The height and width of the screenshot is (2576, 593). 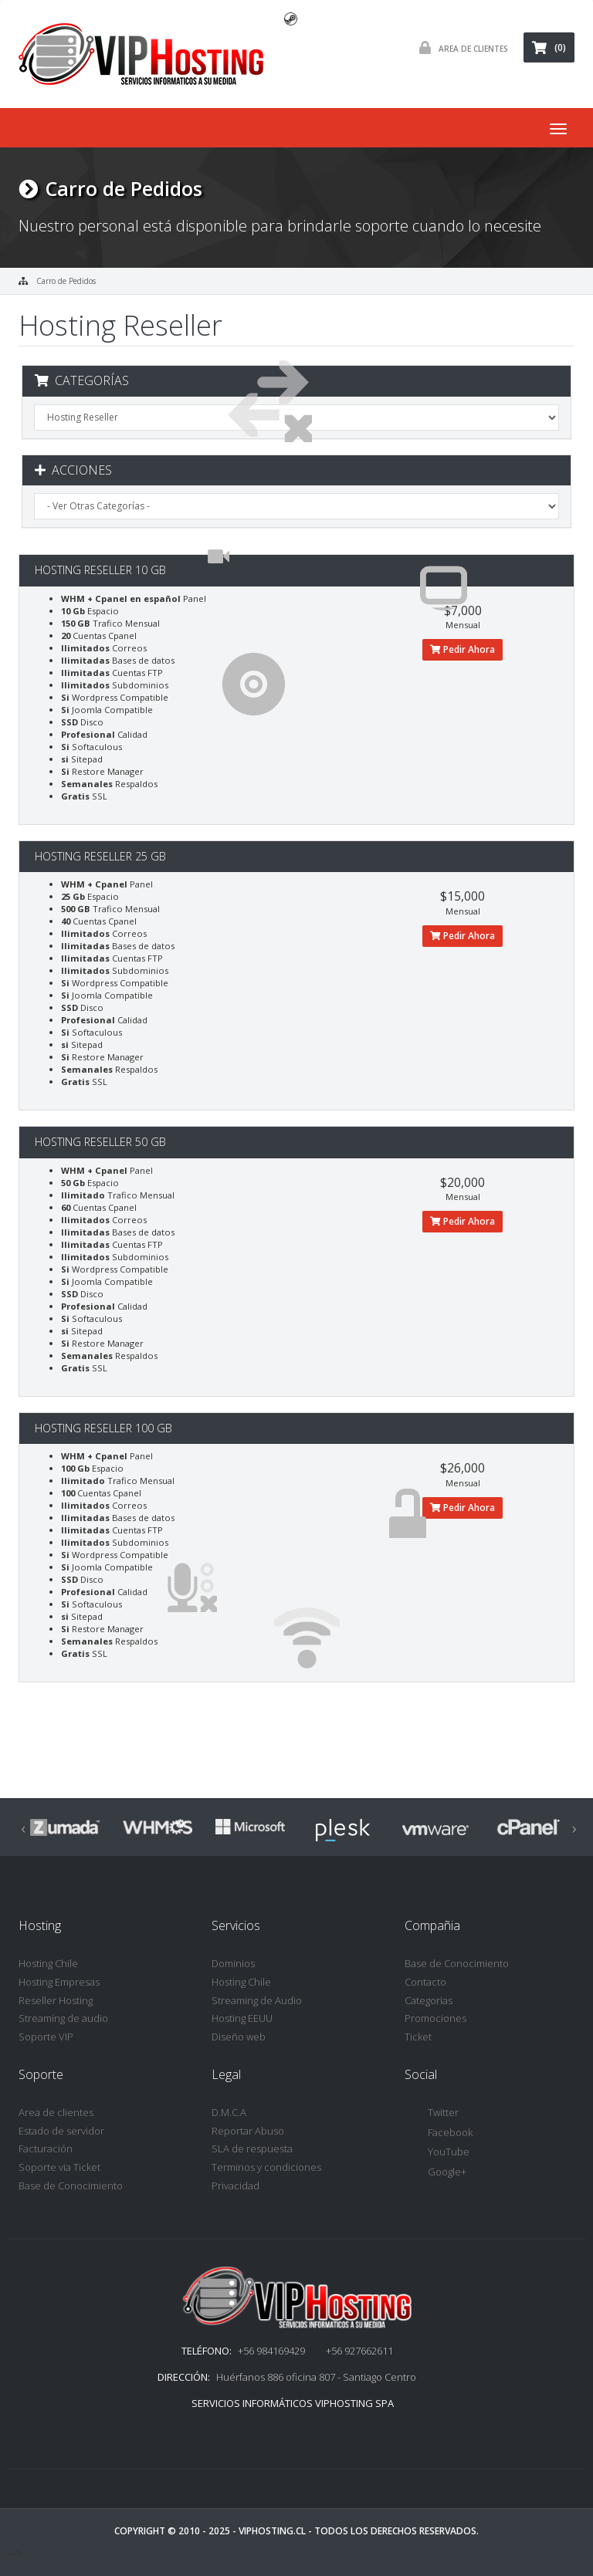 I want to click on indicates unlocked or editable state, so click(x=408, y=1513).